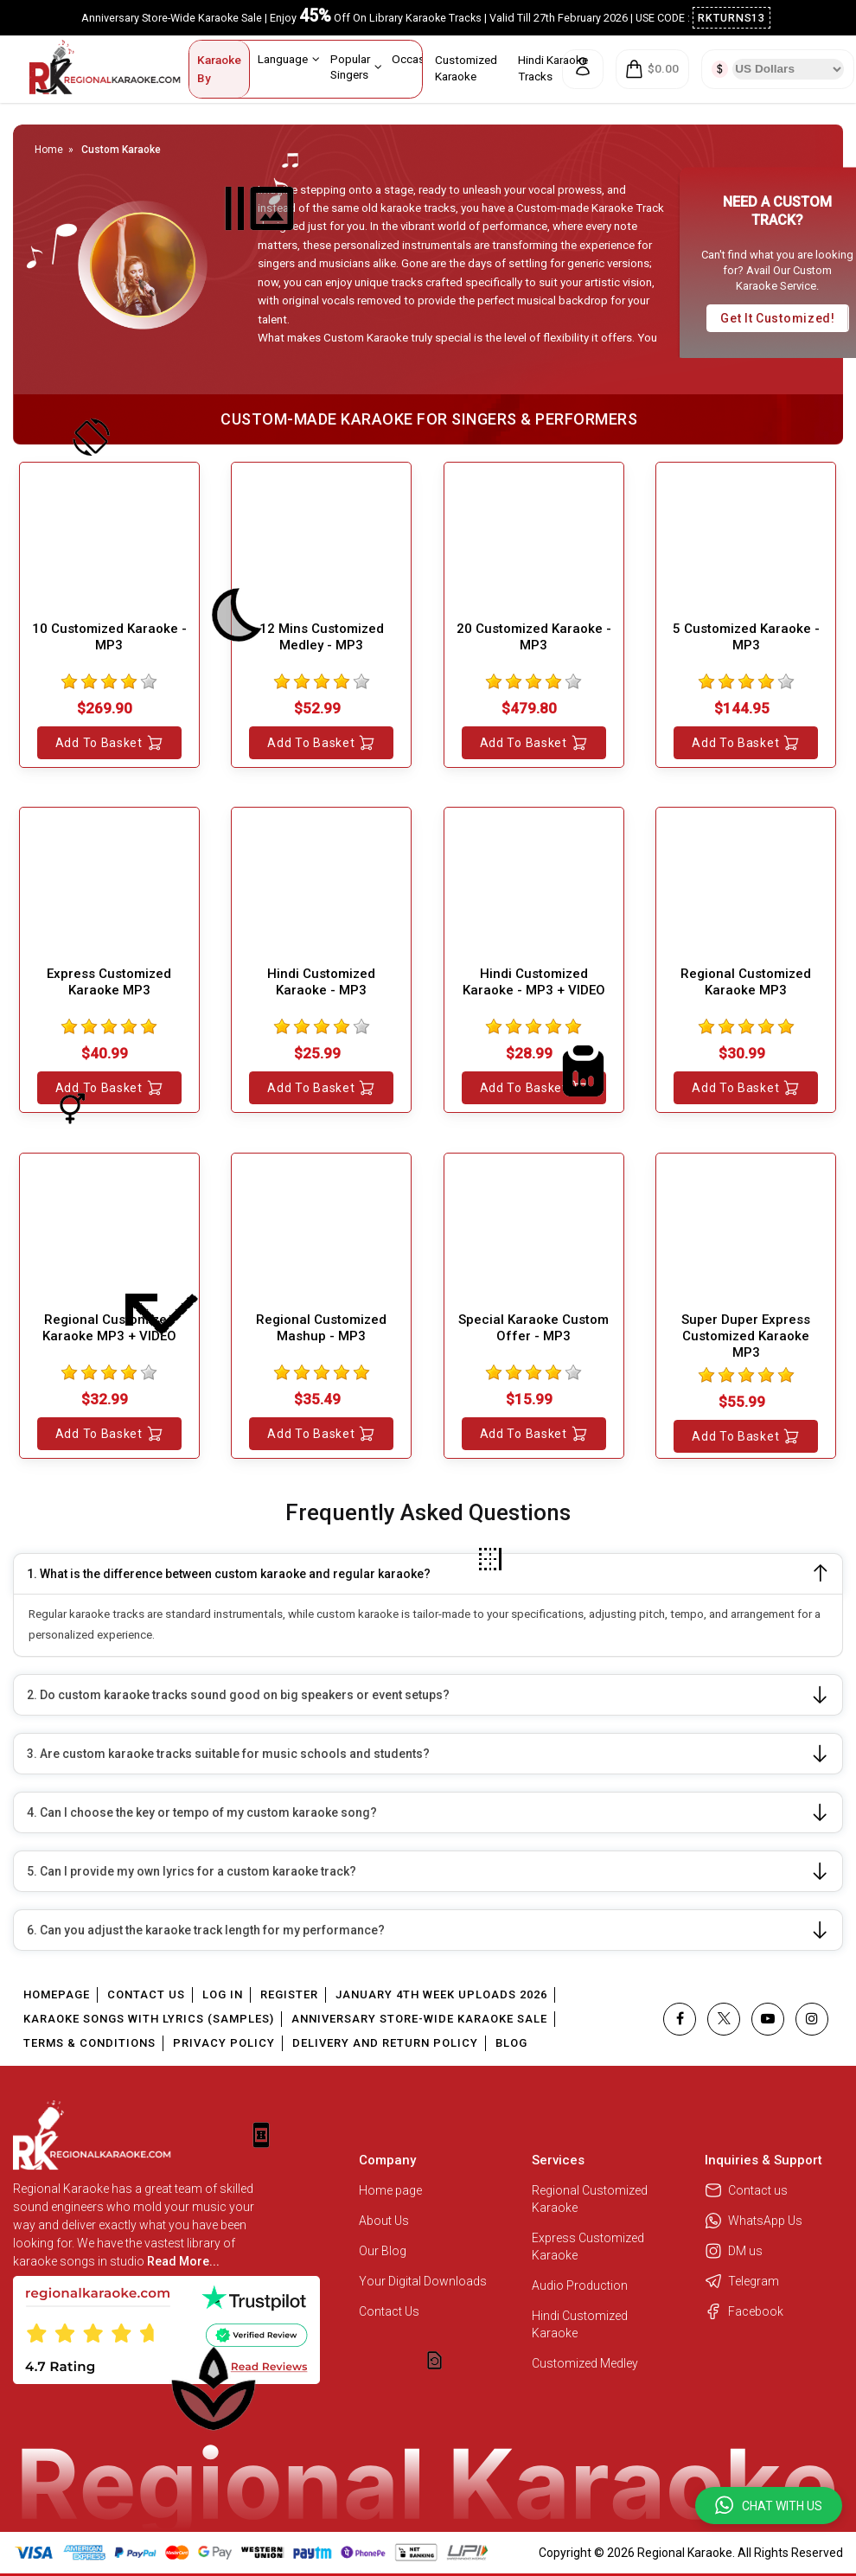  What do you see at coordinates (239, 615) in the screenshot?
I see `enable bedtime or sleep mode` at bounding box center [239, 615].